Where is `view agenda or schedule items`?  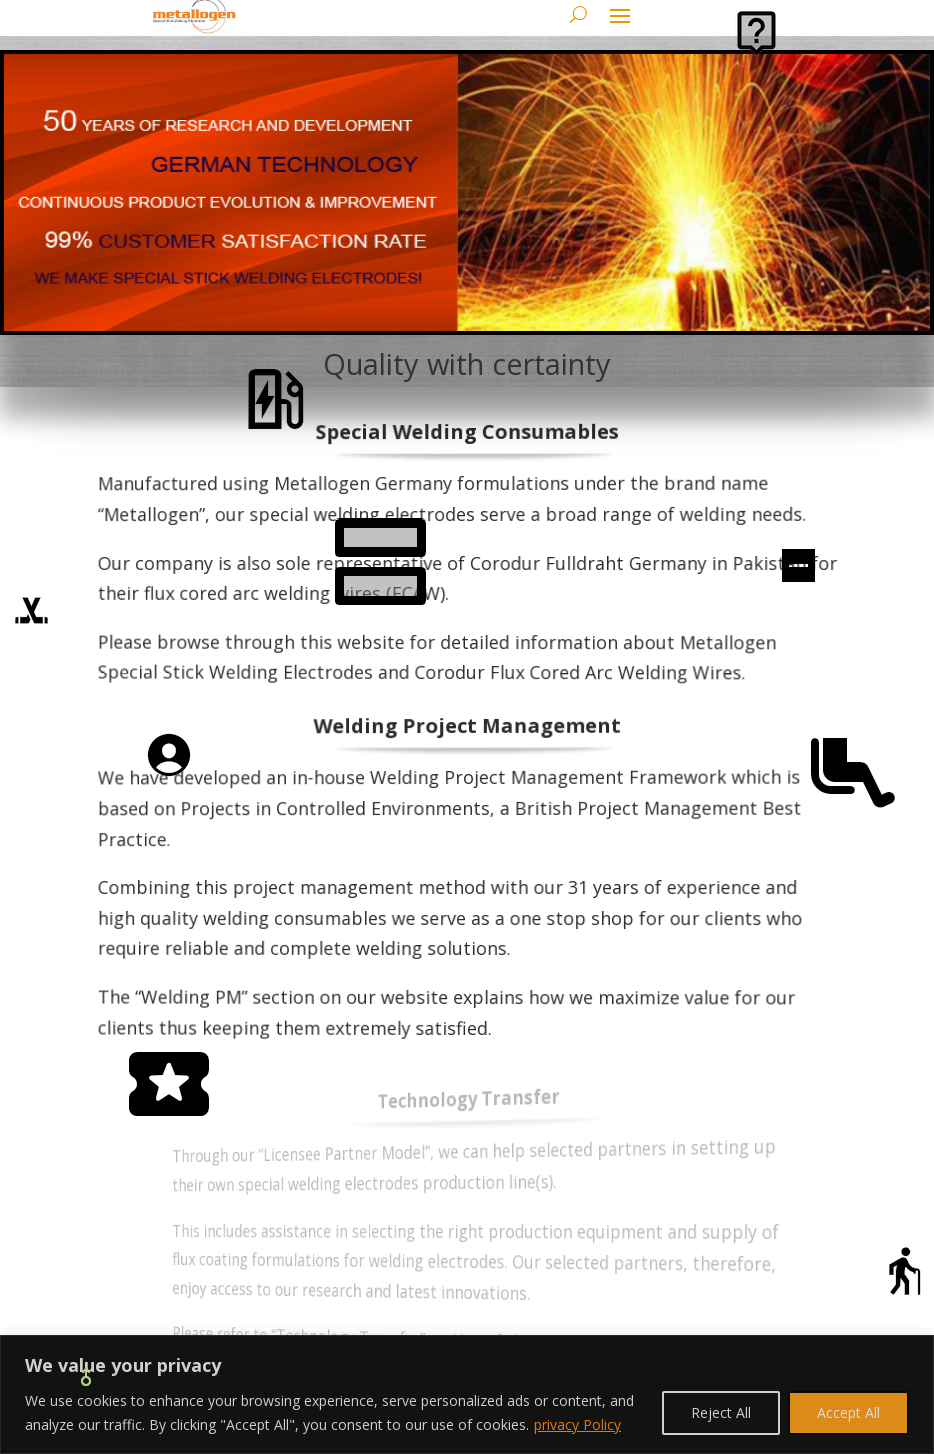
view agenda or schedule items is located at coordinates (383, 562).